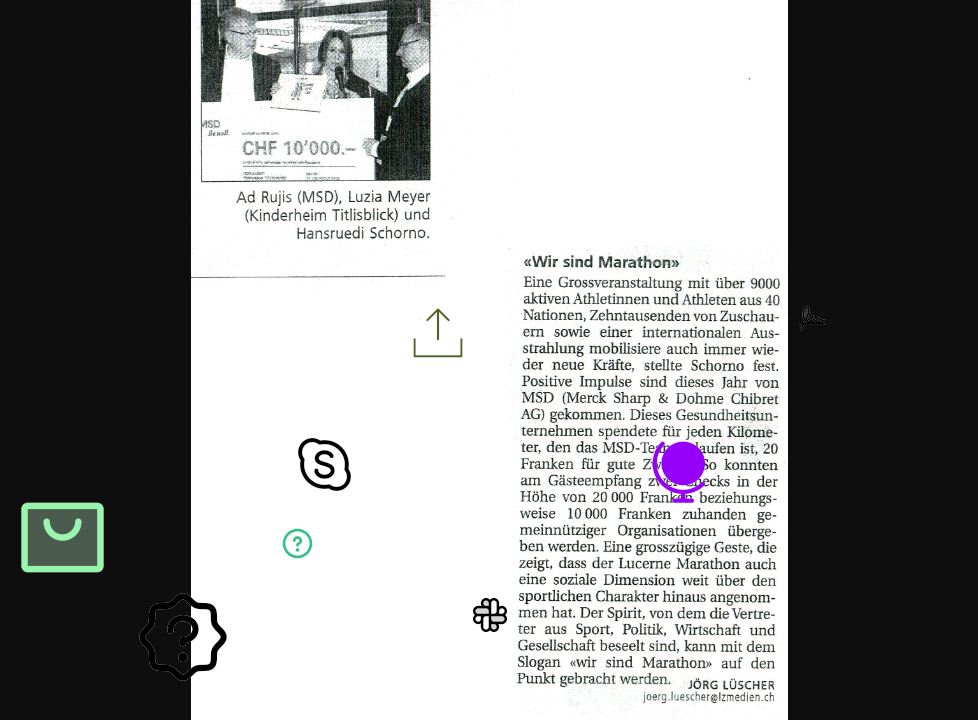 Image resolution: width=978 pixels, height=720 pixels. Describe the element at coordinates (812, 318) in the screenshot. I see `add your signature to a document` at that location.